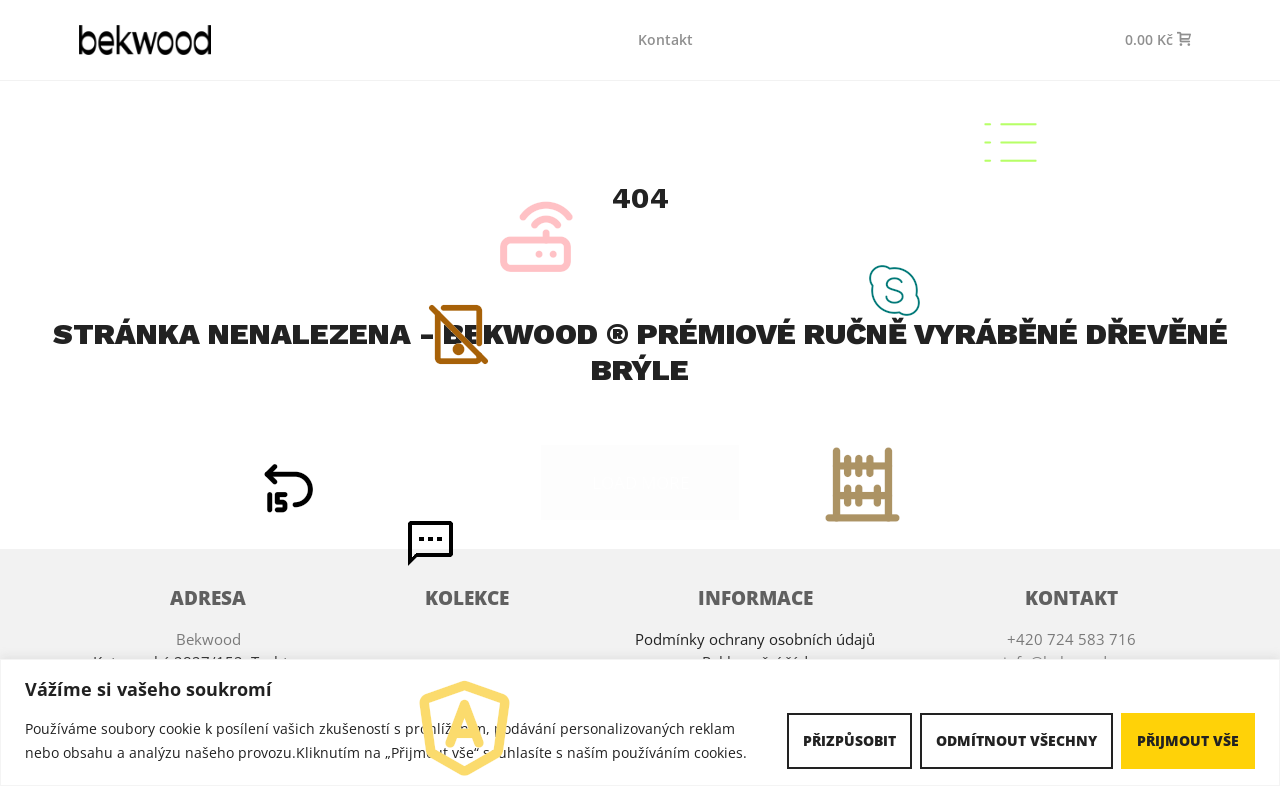  What do you see at coordinates (535, 236) in the screenshot?
I see `access router or network settings` at bounding box center [535, 236].